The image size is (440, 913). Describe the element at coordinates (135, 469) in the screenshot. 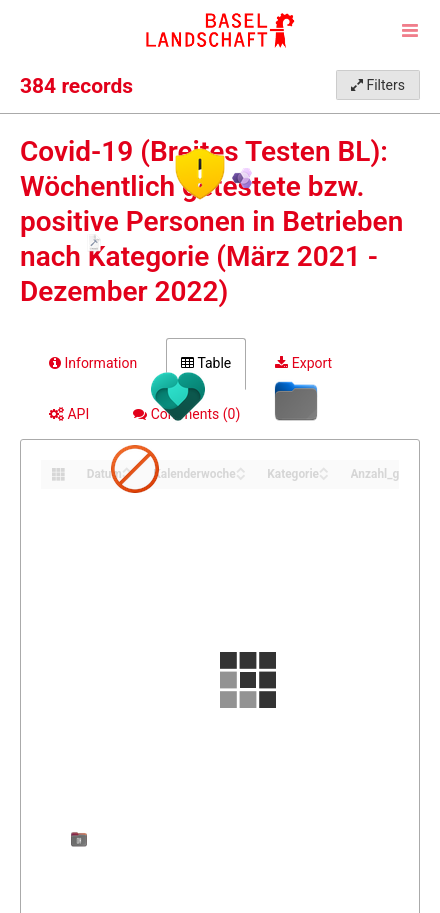

I see `indicates denied or blocked access` at that location.